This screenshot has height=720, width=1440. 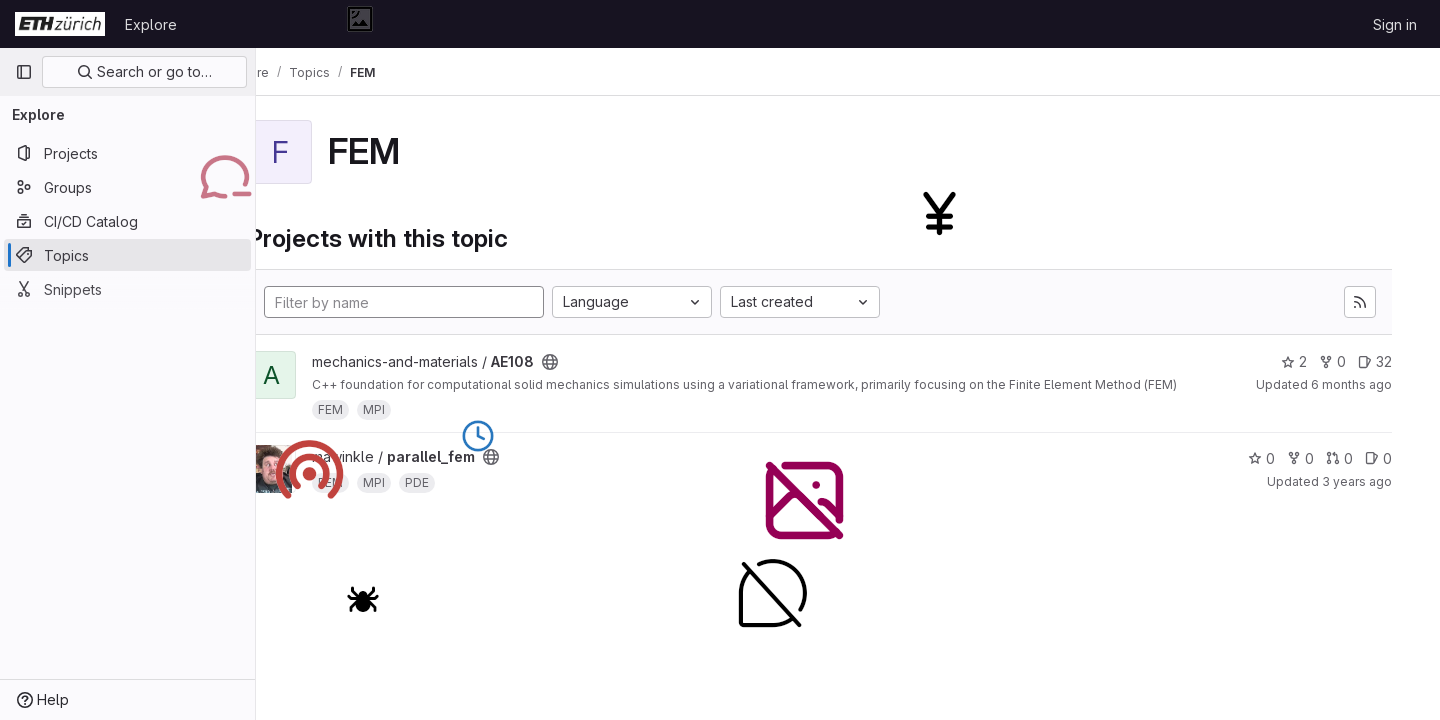 What do you see at coordinates (225, 177) in the screenshot?
I see `remove a message or conversation` at bounding box center [225, 177].